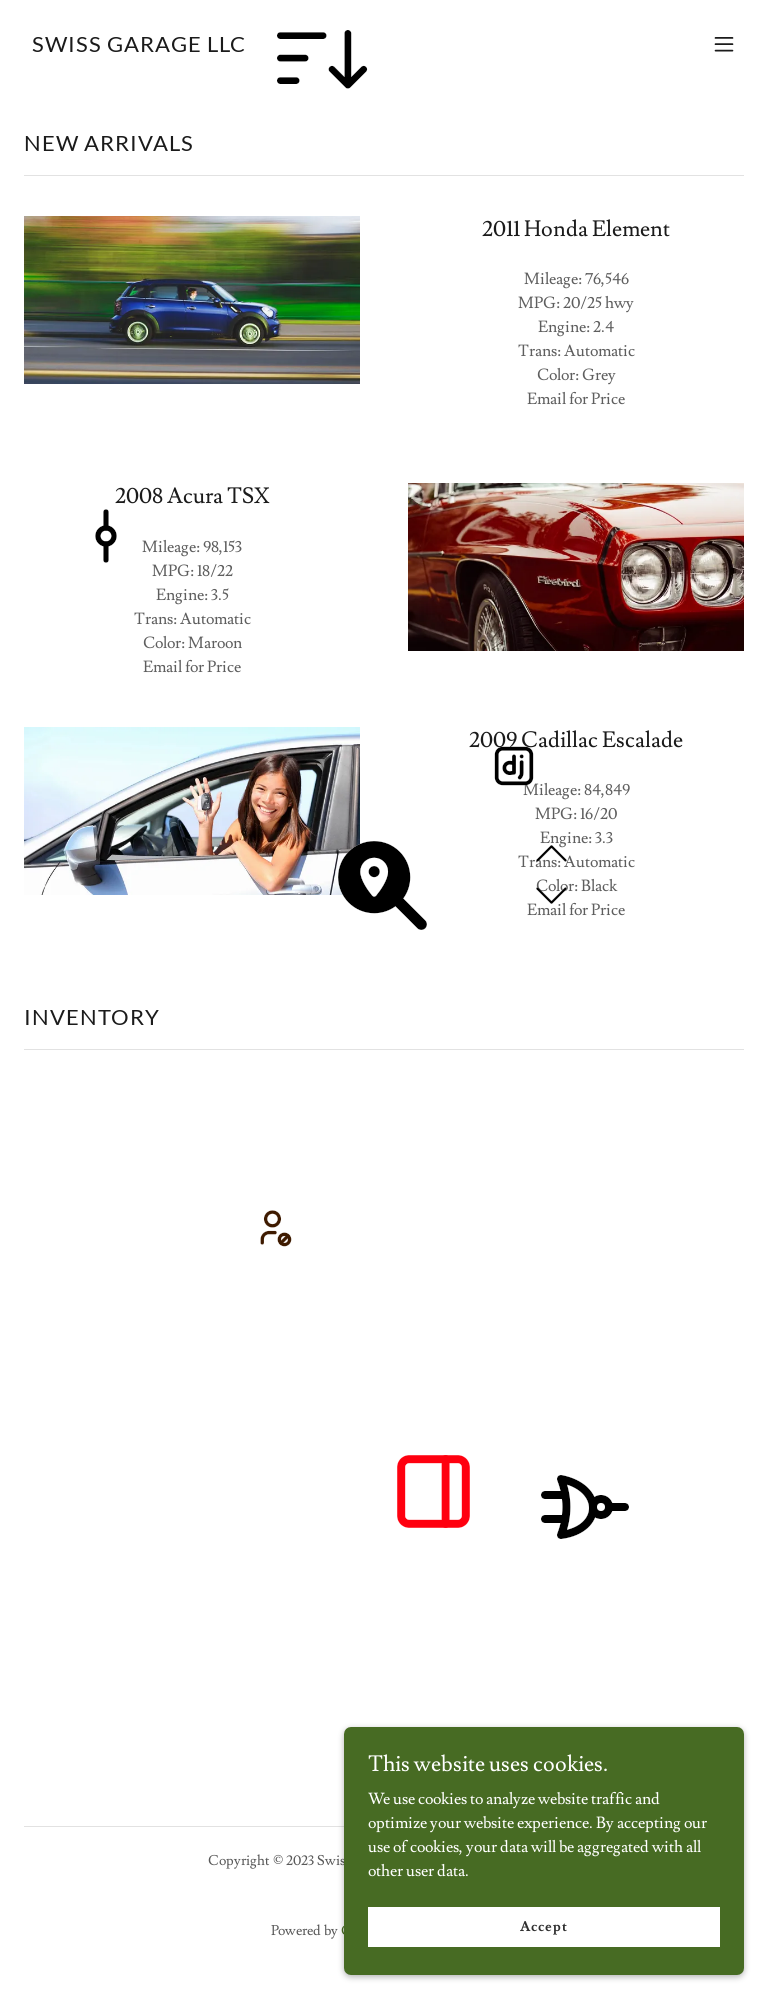 This screenshot has height=1998, width=768. What do you see at coordinates (272, 1227) in the screenshot?
I see `cancel or block a user account` at bounding box center [272, 1227].